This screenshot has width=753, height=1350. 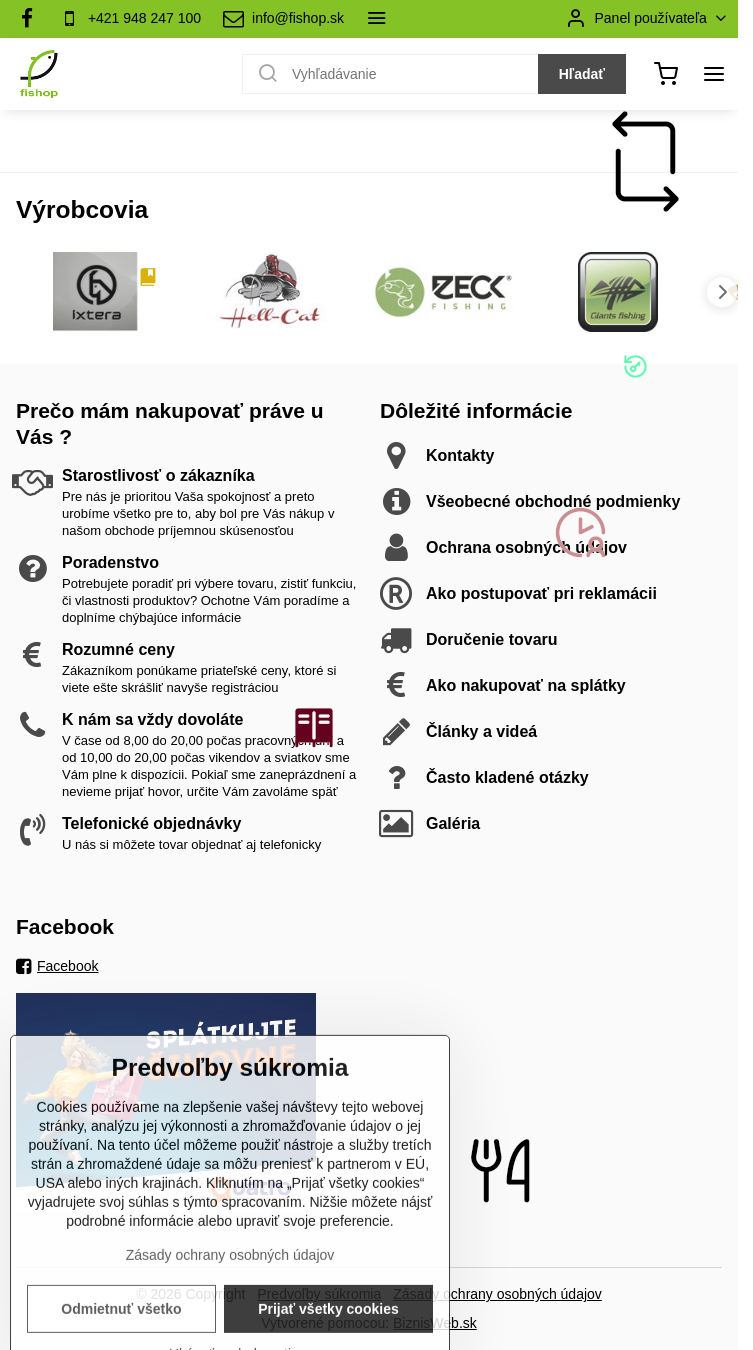 What do you see at coordinates (635, 366) in the screenshot?
I see `rotate or reset encryption key` at bounding box center [635, 366].